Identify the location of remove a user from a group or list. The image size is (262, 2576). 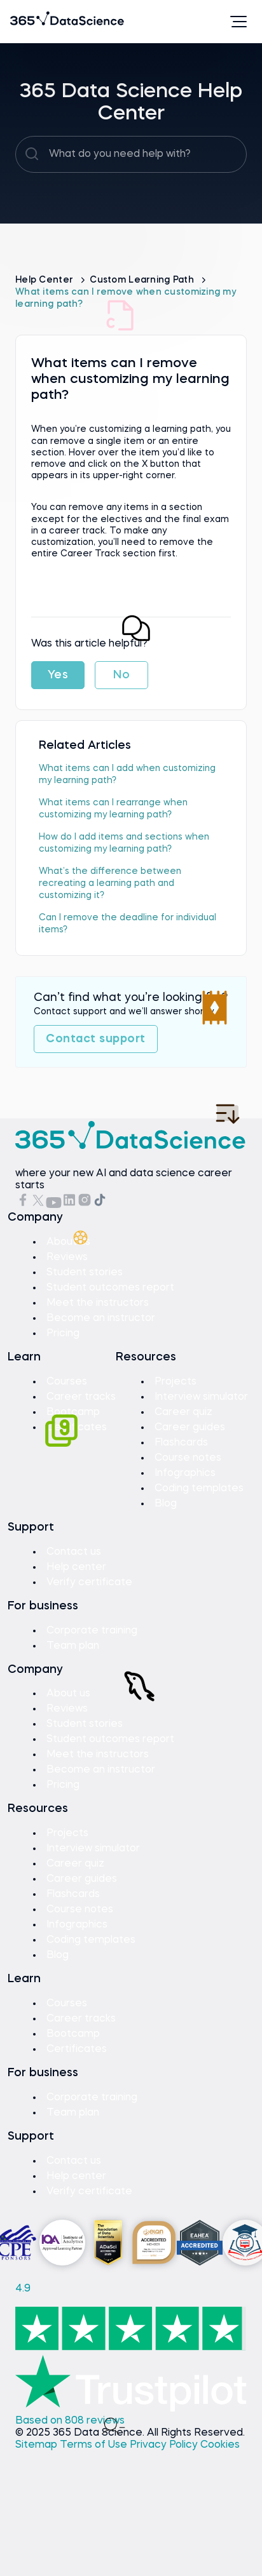
(113, 2427).